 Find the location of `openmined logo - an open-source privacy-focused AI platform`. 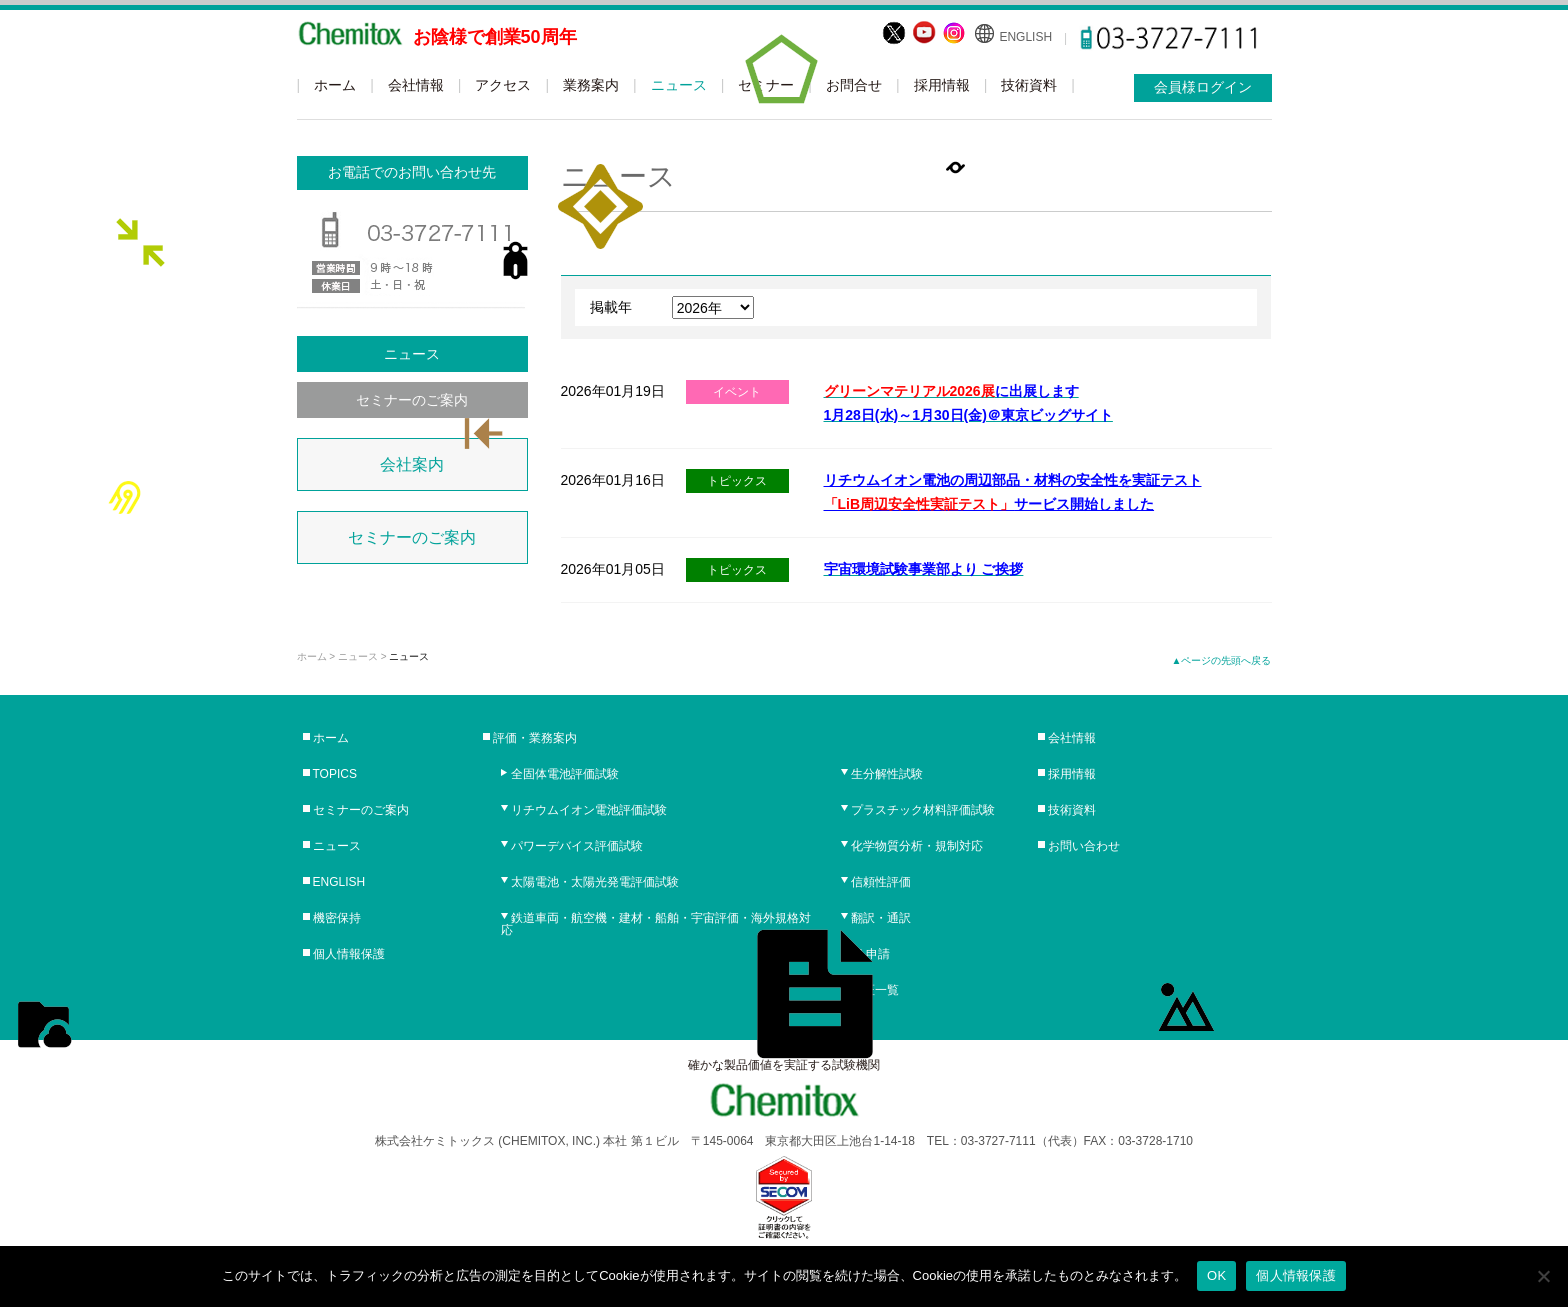

openmined logo - an open-source privacy-focused AI platform is located at coordinates (600, 206).